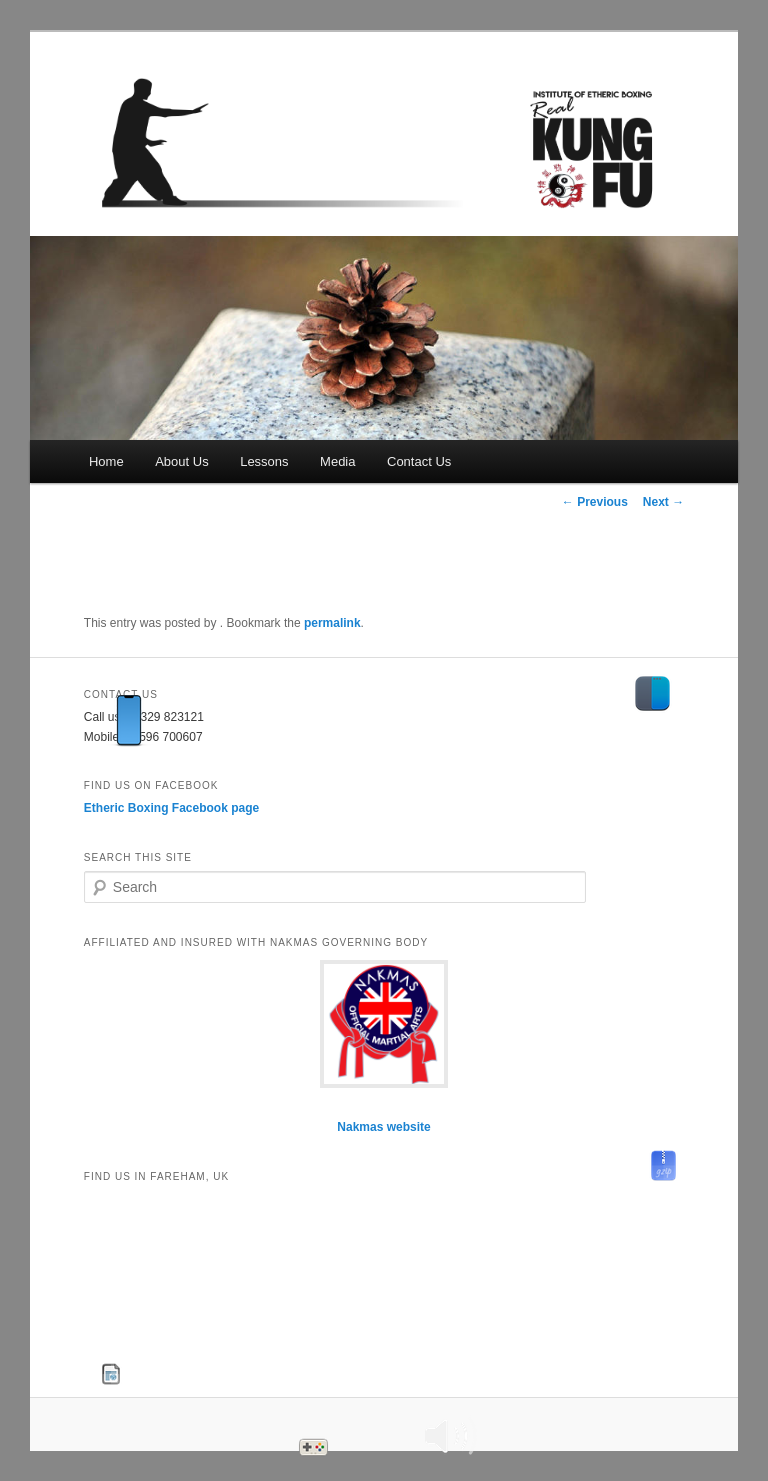 Image resolution: width=768 pixels, height=1481 pixels. Describe the element at coordinates (129, 721) in the screenshot. I see `iPhone 13 device icon` at that location.